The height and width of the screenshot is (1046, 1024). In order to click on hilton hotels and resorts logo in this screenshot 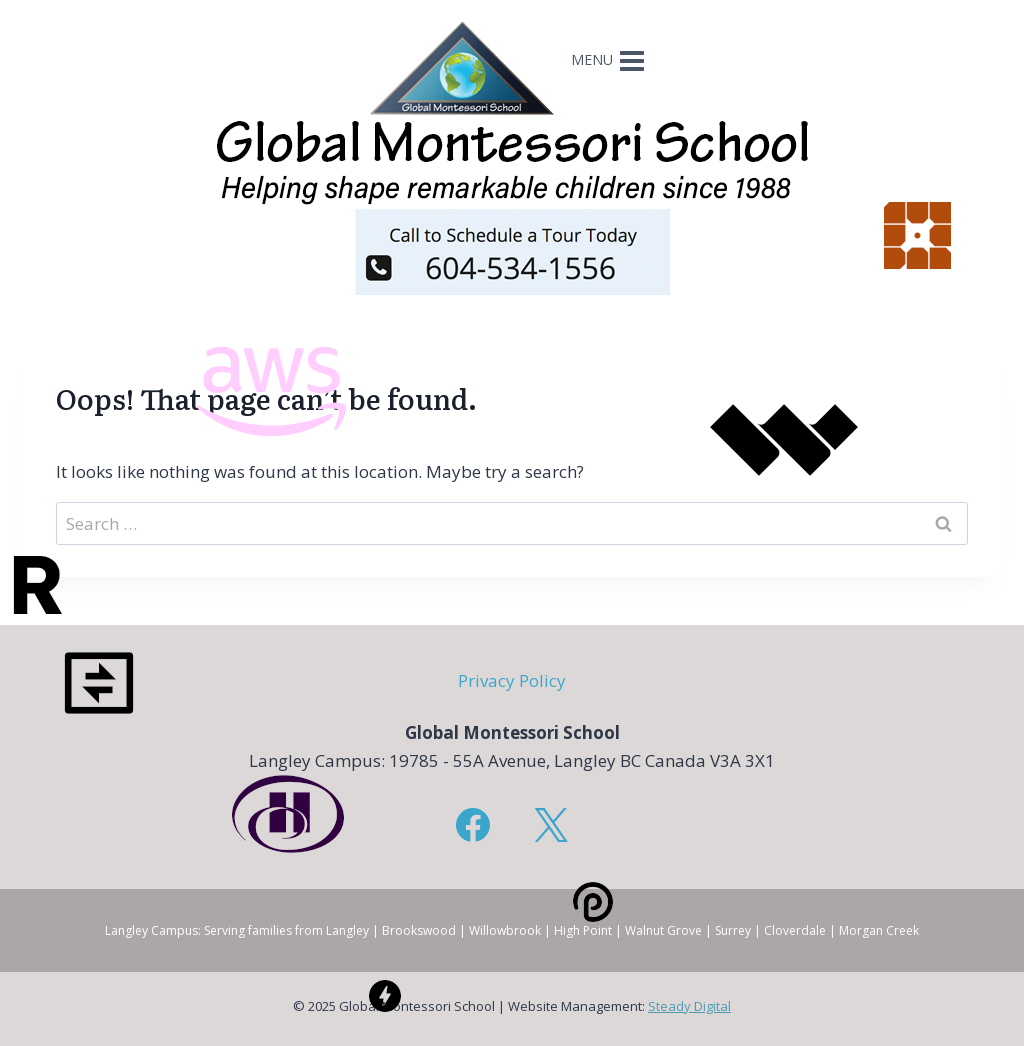, I will do `click(288, 814)`.